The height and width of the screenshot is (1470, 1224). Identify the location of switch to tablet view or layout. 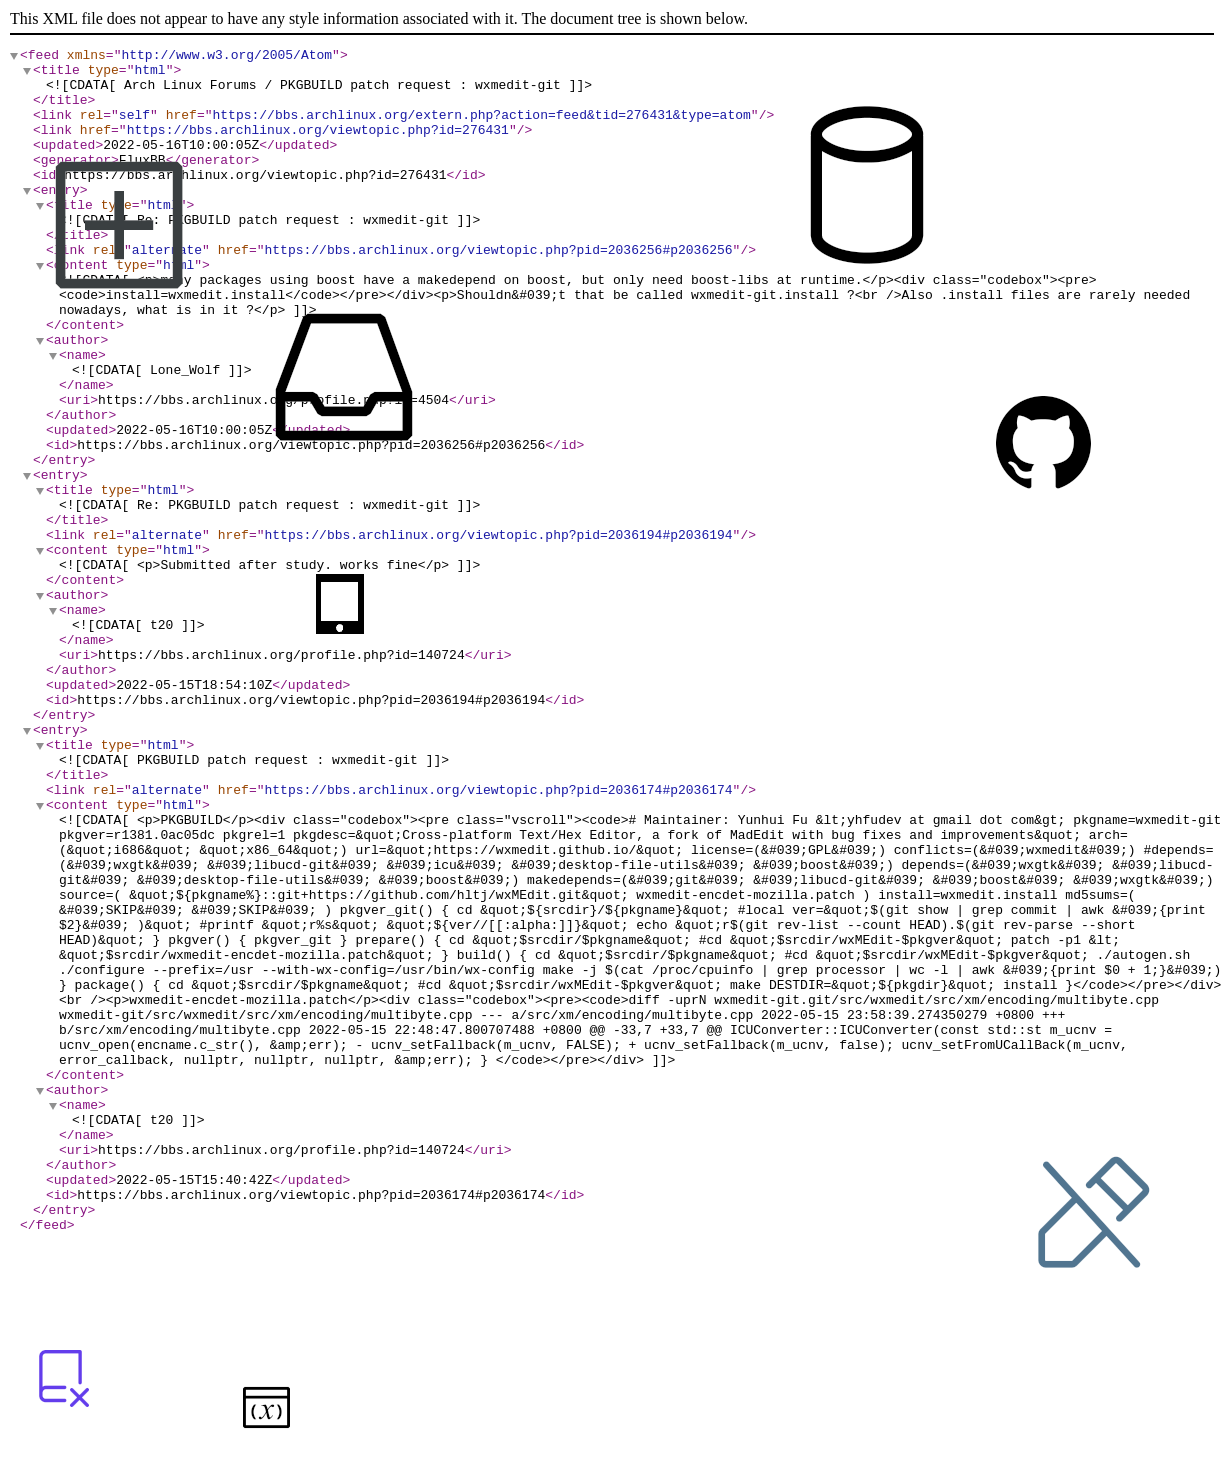
(341, 604).